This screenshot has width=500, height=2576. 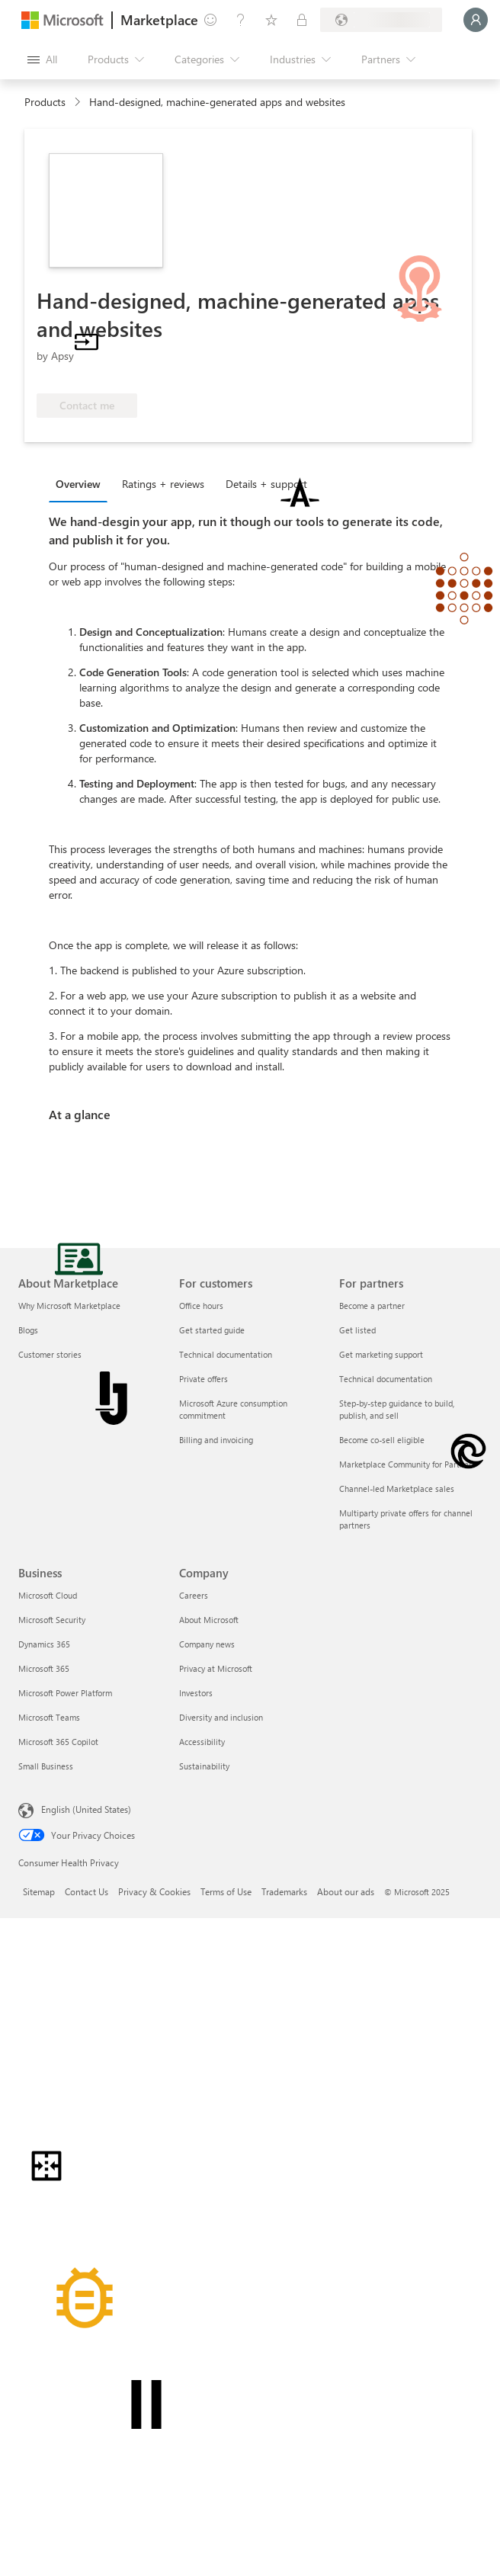 What do you see at coordinates (468, 1451) in the screenshot?
I see `open Microsoft Edge browser` at bounding box center [468, 1451].